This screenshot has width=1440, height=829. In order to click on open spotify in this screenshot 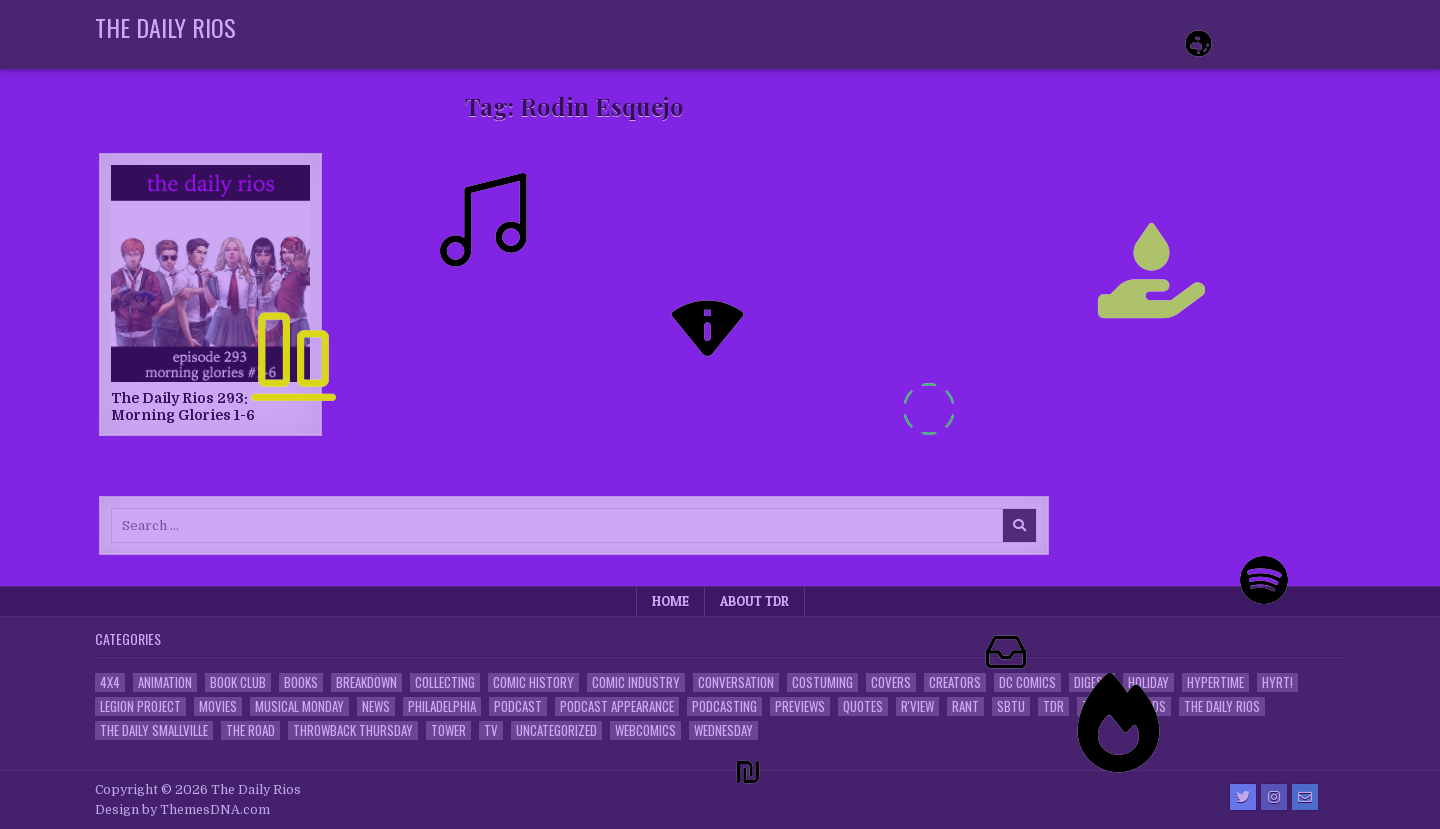, I will do `click(1264, 580)`.